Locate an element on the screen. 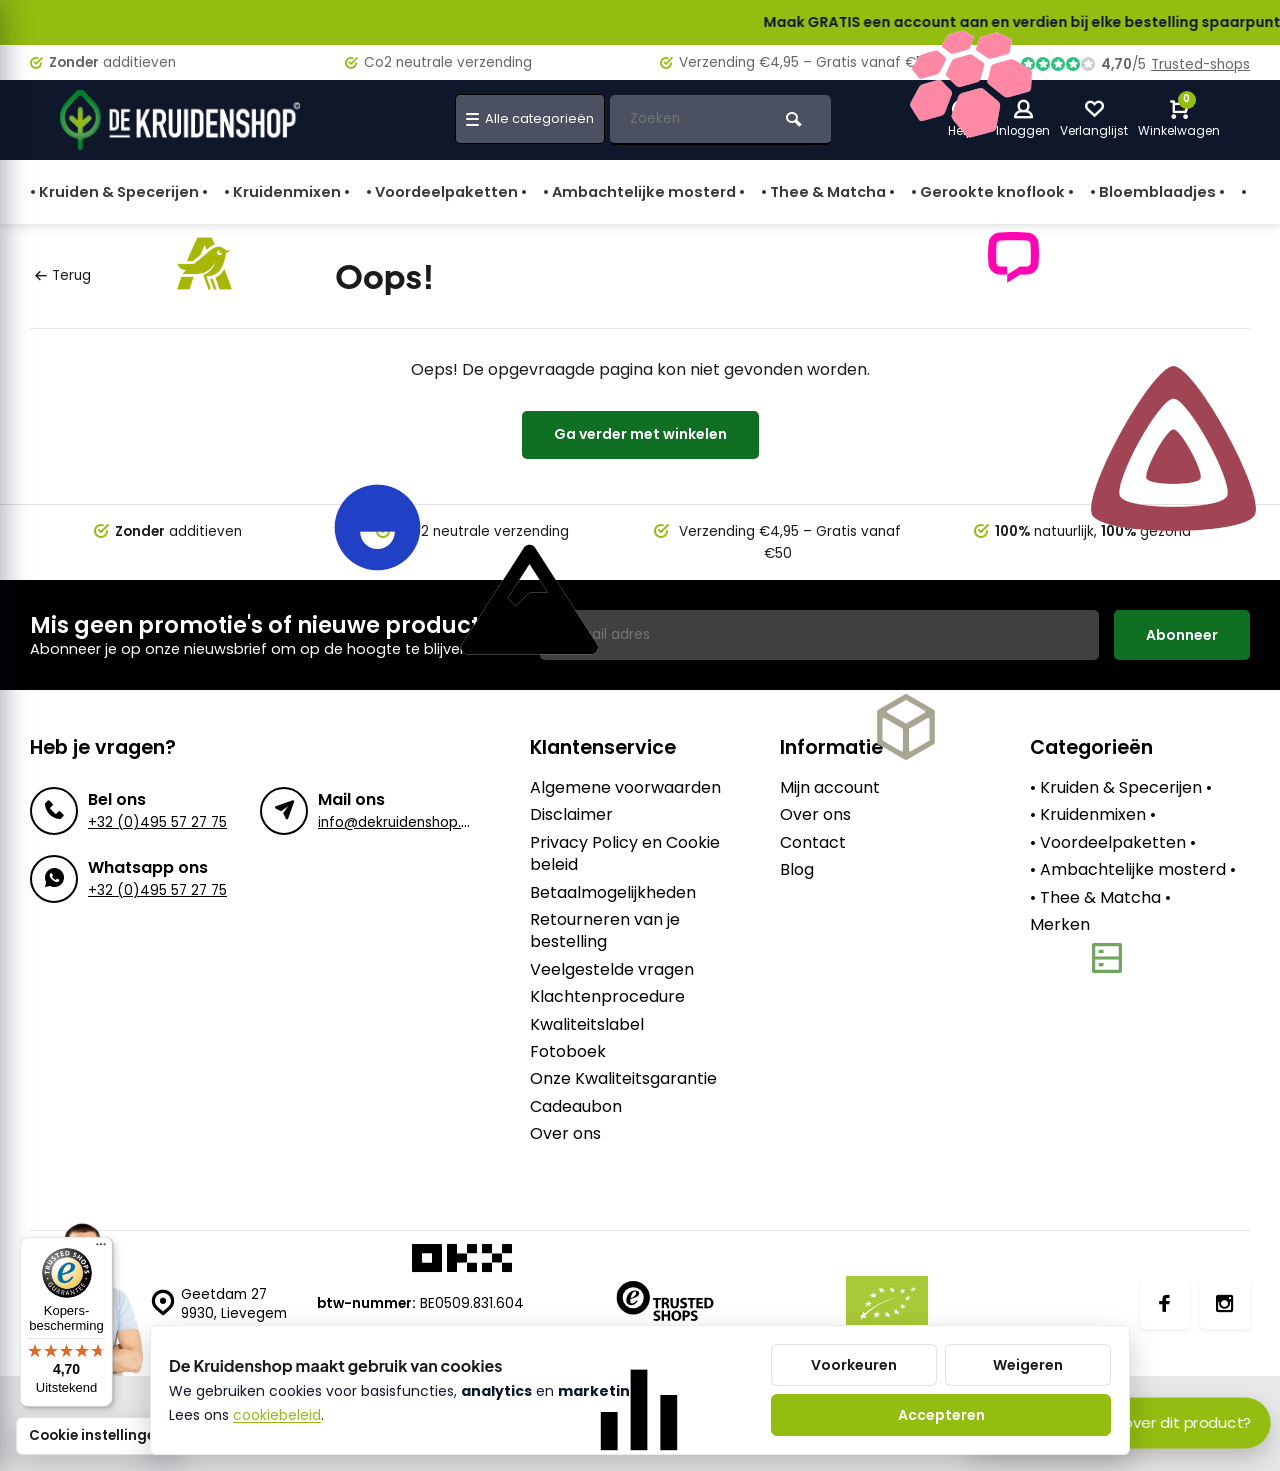 The image size is (1280, 1471). open LiveChat customer support is located at coordinates (1013, 257).